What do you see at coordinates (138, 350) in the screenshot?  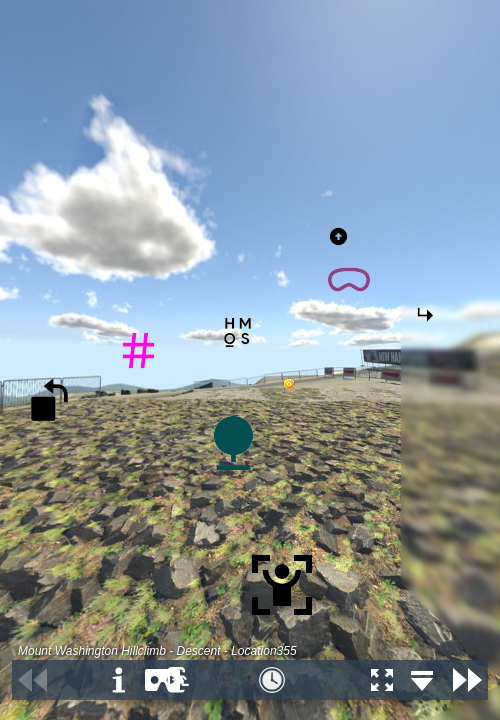 I see `add a hashtag or tag to content` at bounding box center [138, 350].